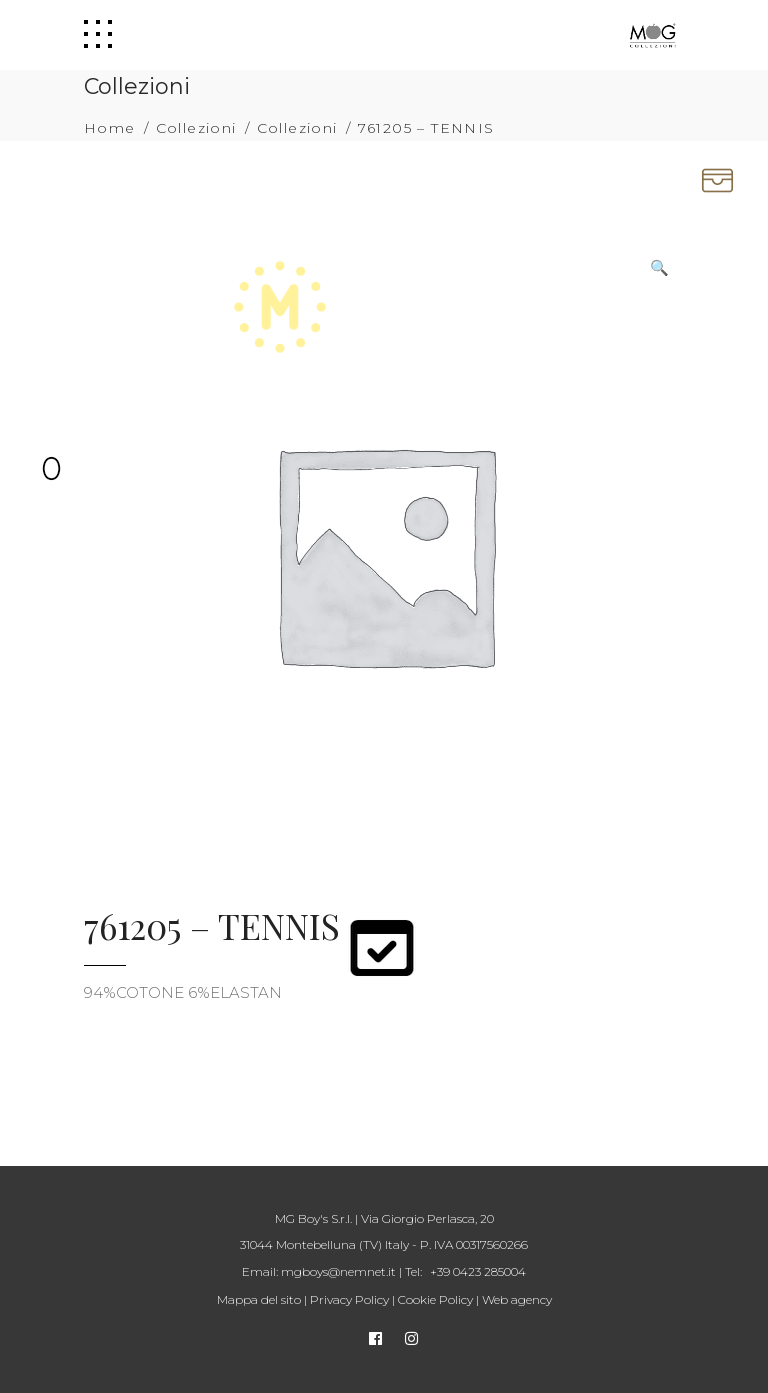 Image resolution: width=768 pixels, height=1393 pixels. Describe the element at coordinates (382, 948) in the screenshot. I see `domain verification complete` at that location.